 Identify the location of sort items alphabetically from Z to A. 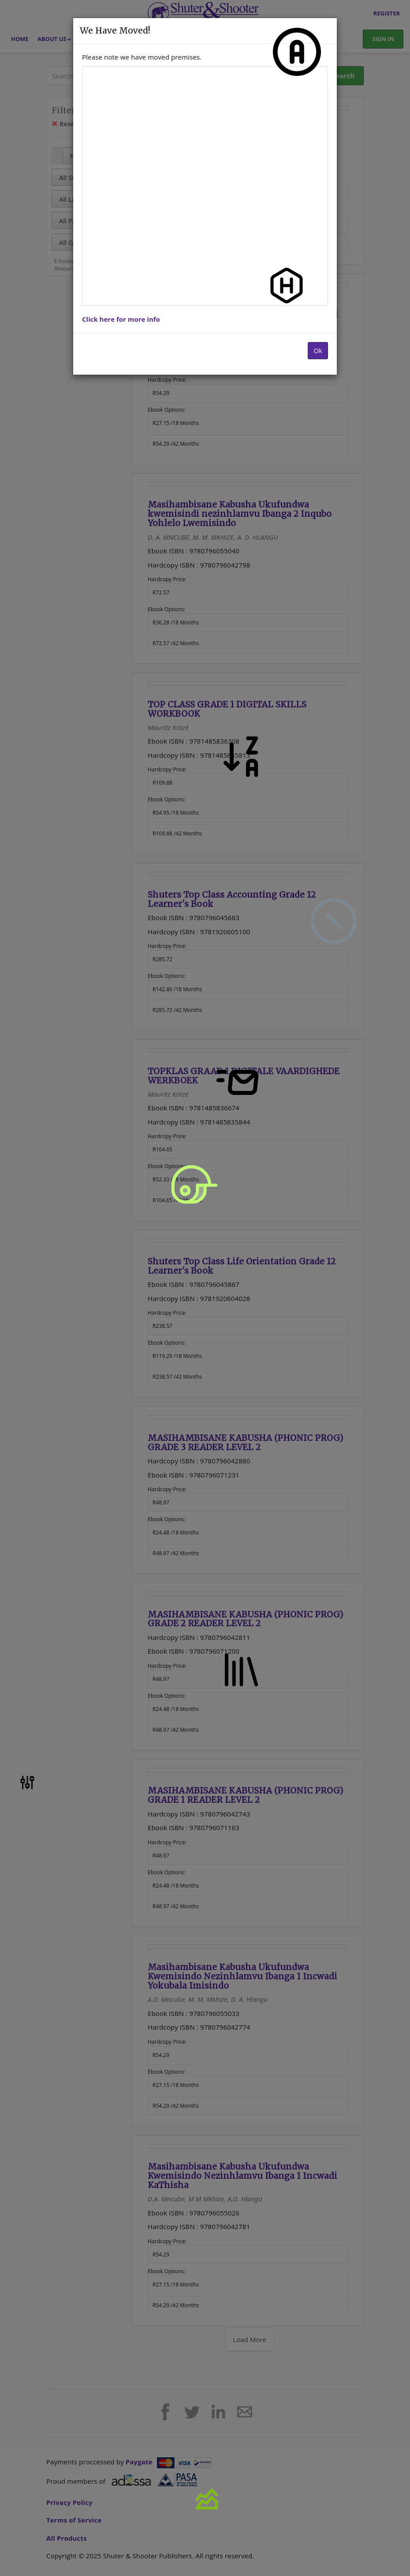
(242, 756).